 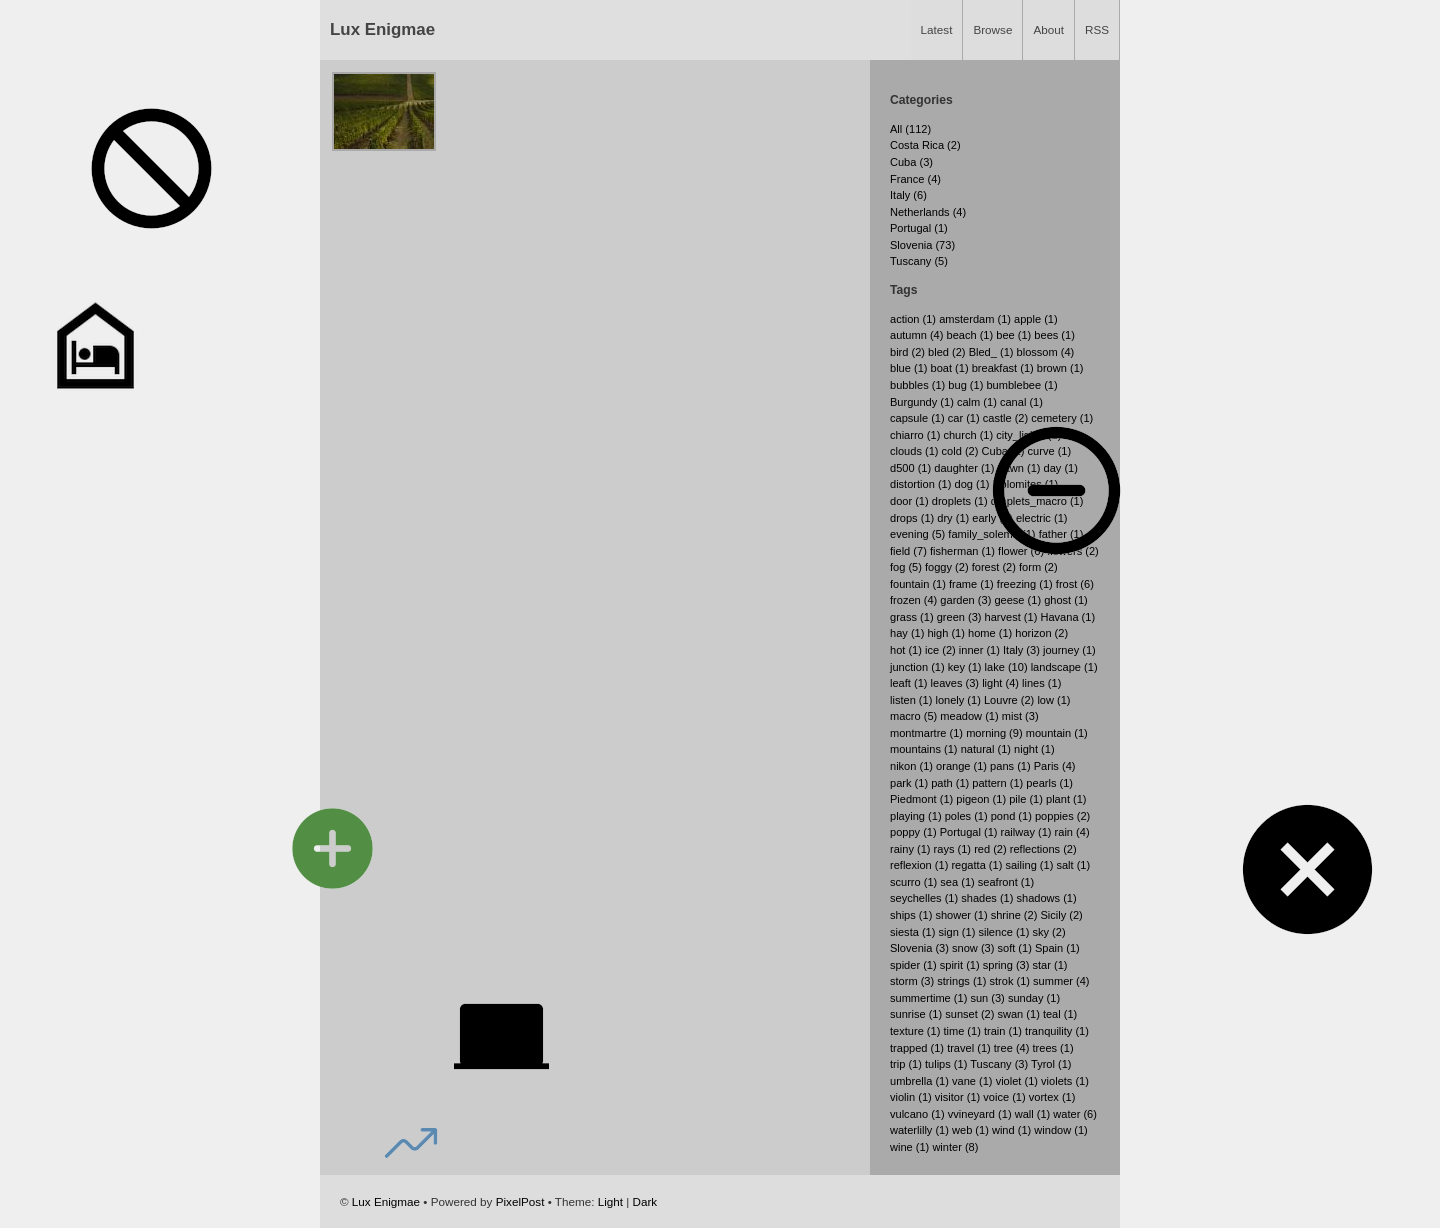 I want to click on find nearby overnight shelters or accommodations, so click(x=95, y=345).